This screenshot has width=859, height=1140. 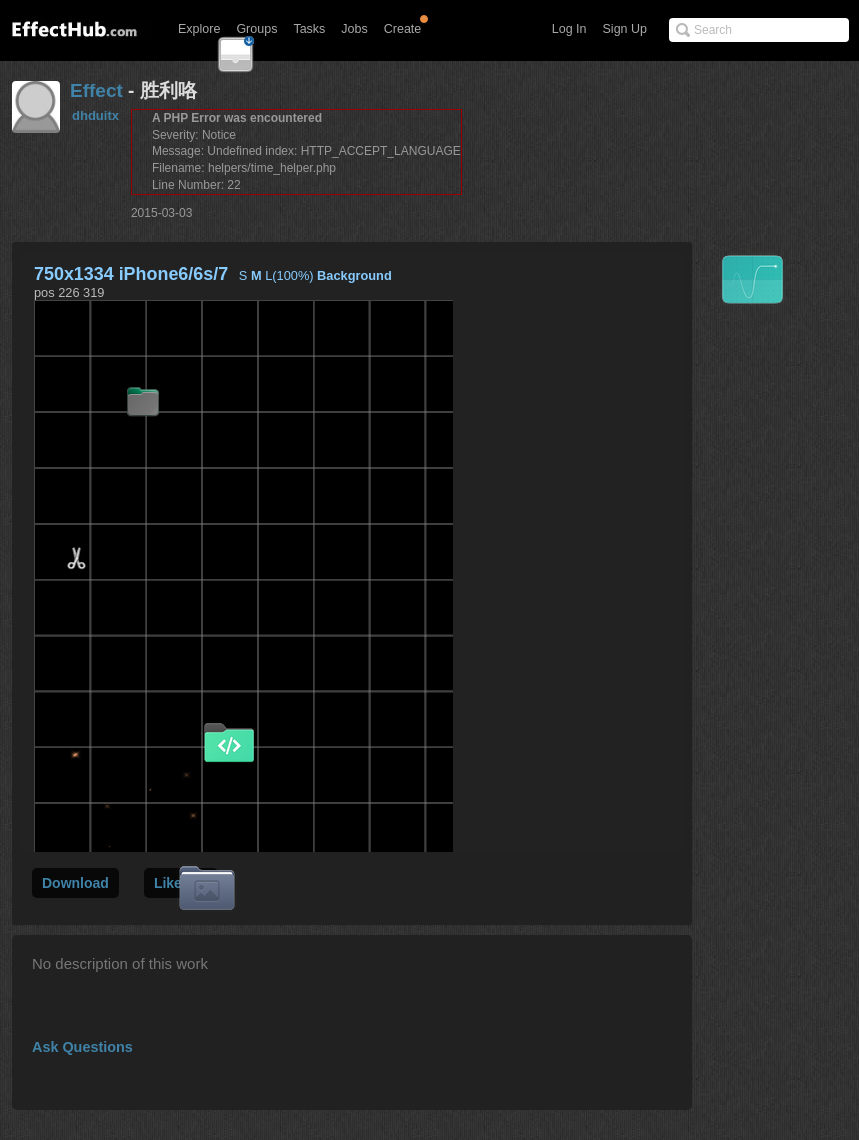 What do you see at coordinates (76, 558) in the screenshot?
I see `cut selected content to clipboard` at bounding box center [76, 558].